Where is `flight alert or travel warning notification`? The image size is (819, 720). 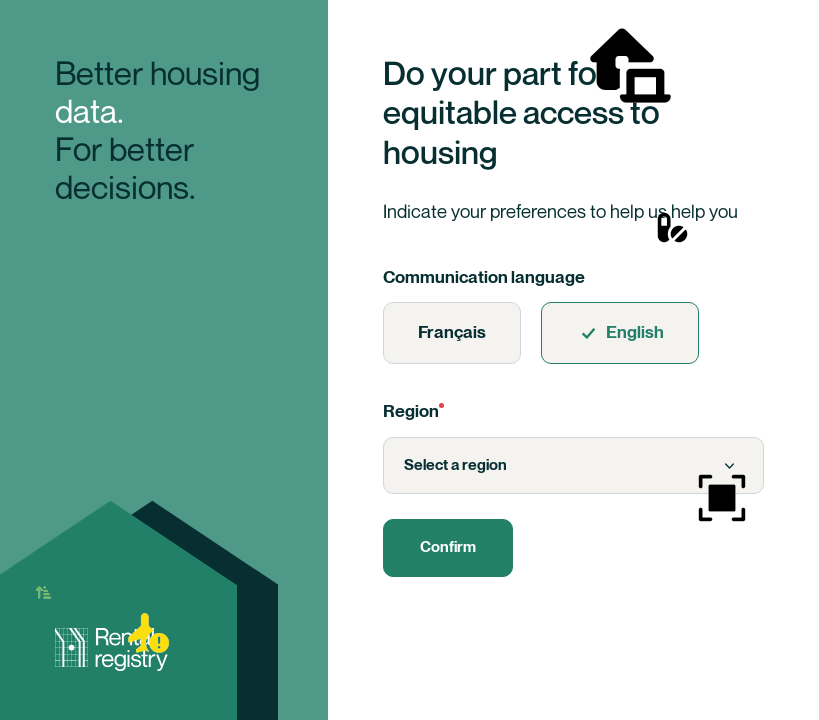
flight alert or travel warning notification is located at coordinates (147, 633).